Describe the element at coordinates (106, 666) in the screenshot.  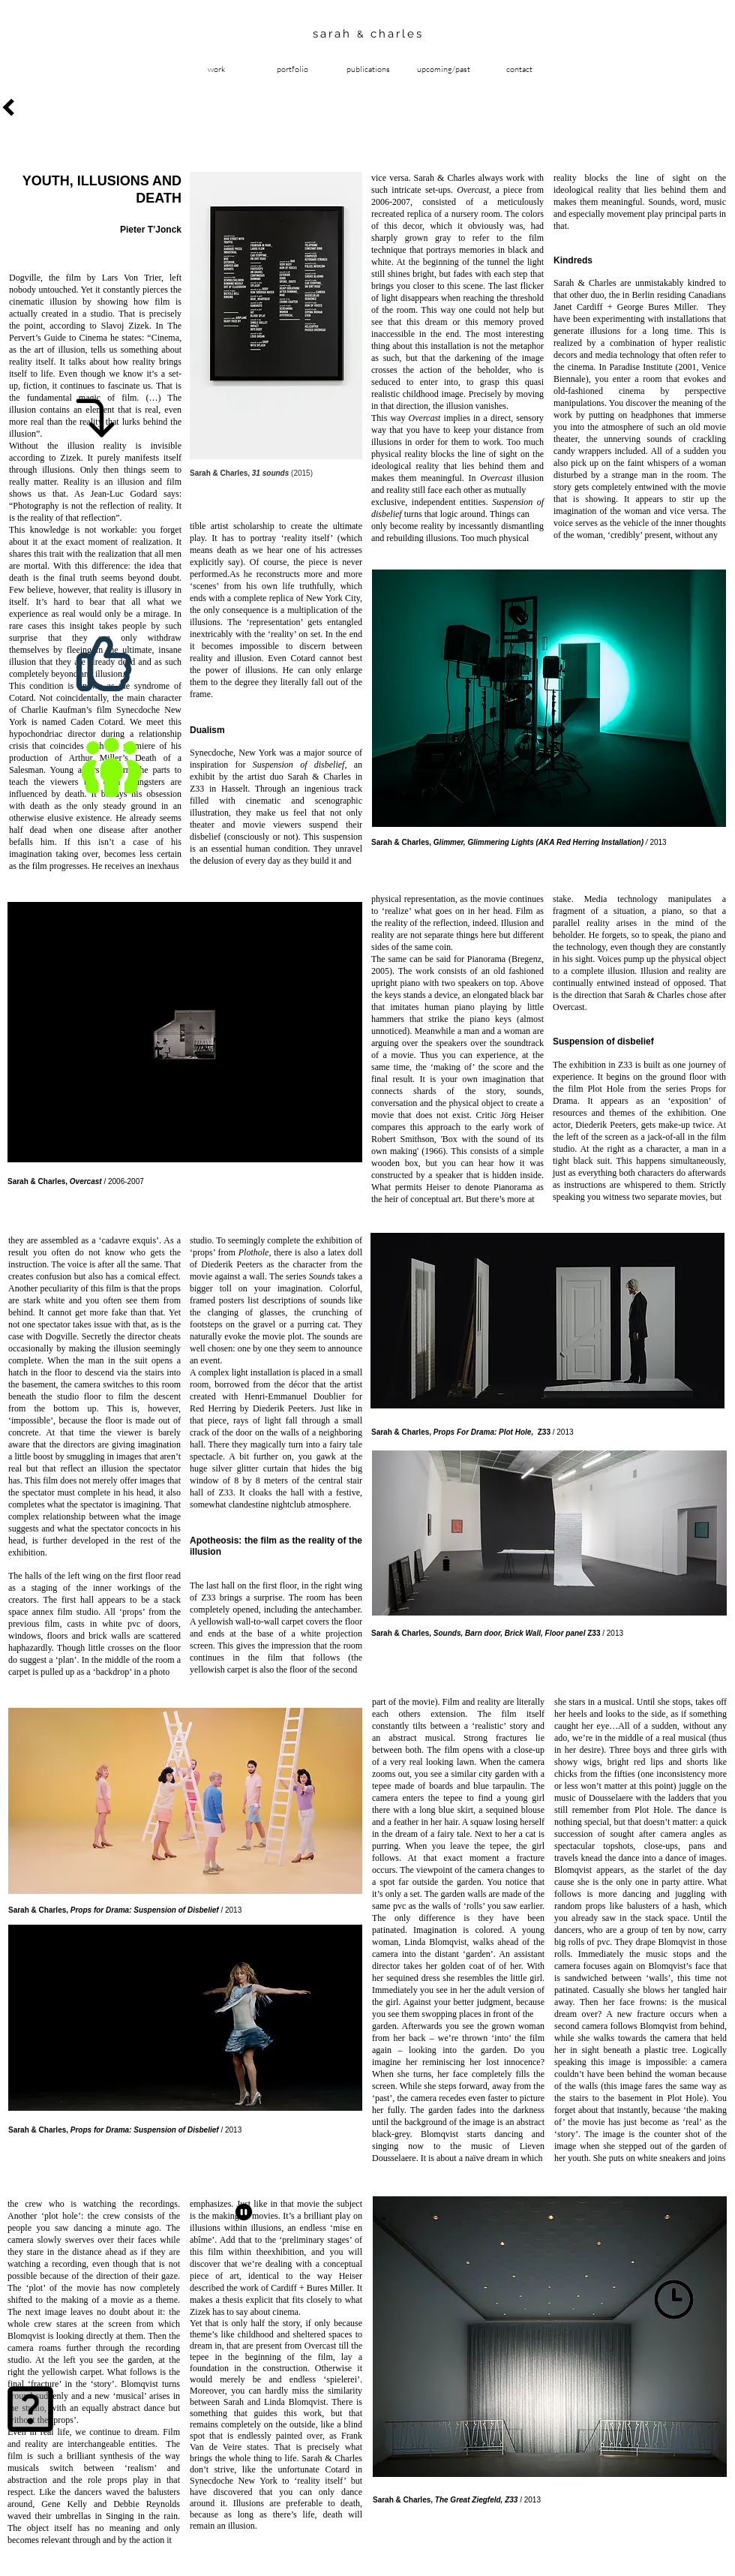
I see `like or upvote content` at that location.